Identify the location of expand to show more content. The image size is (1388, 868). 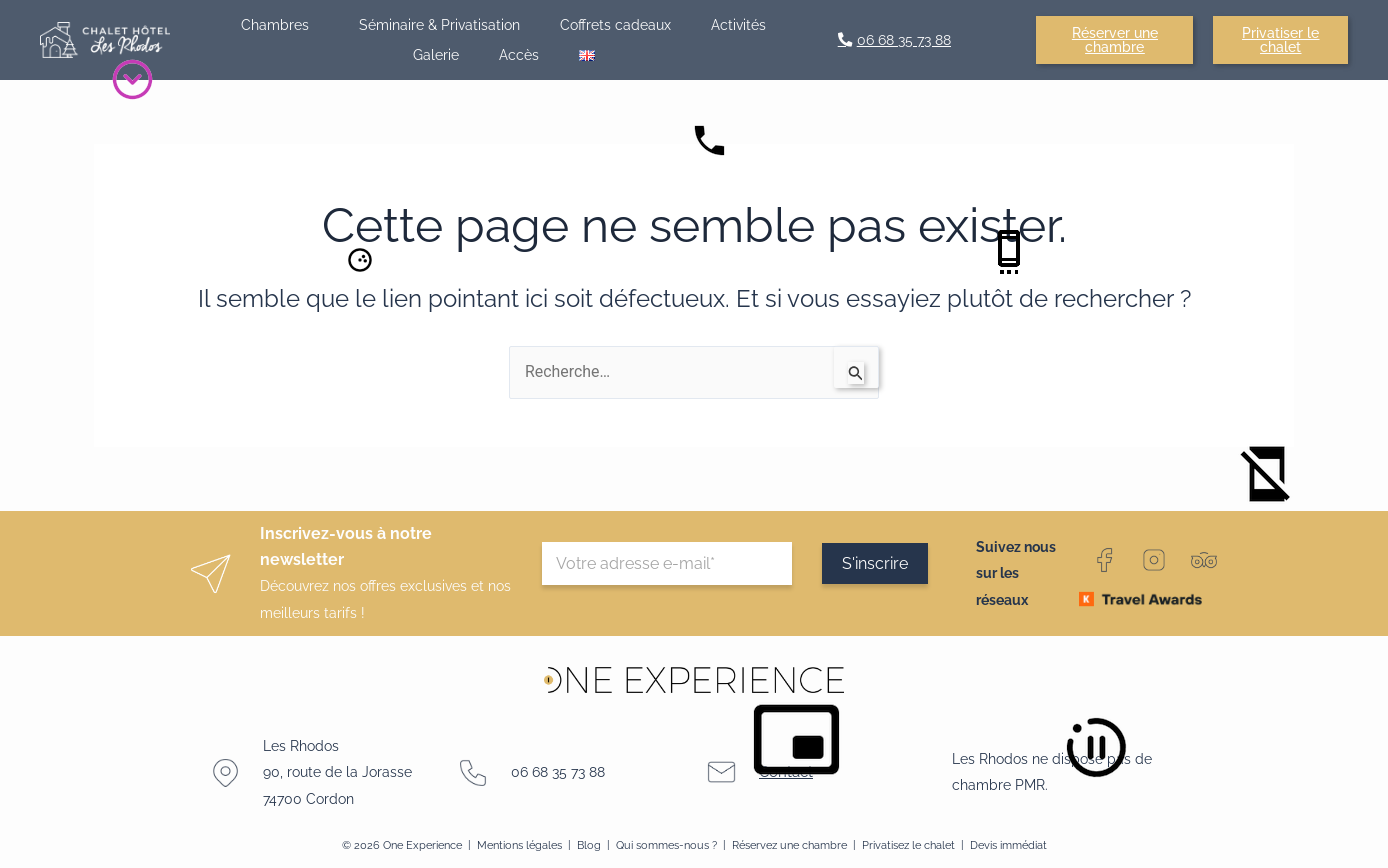
(132, 79).